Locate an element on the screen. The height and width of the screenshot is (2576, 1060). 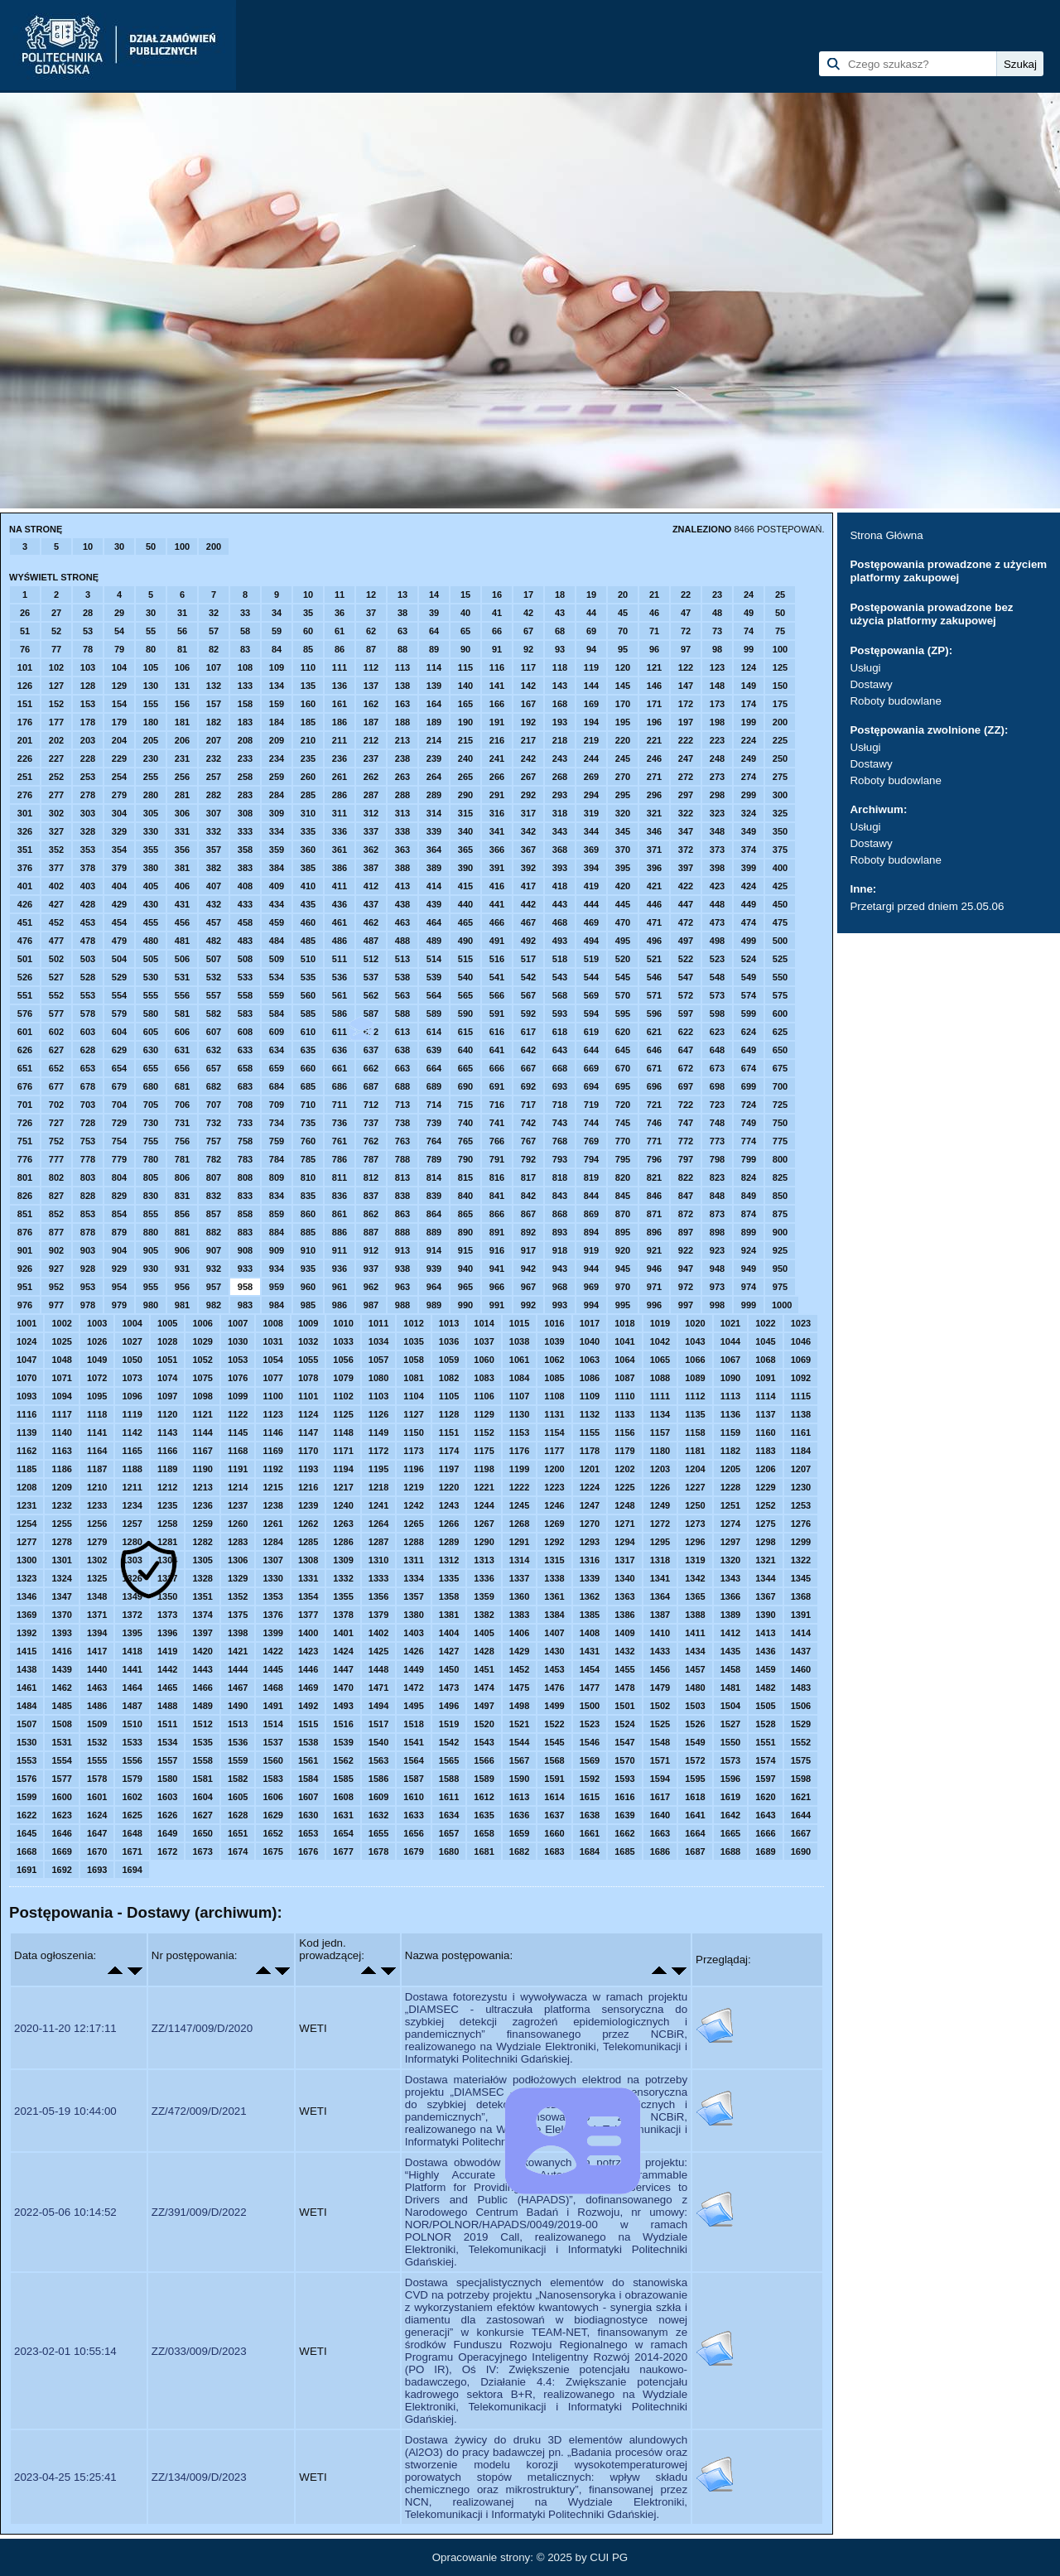
view your profile or ID card is located at coordinates (572, 2140).